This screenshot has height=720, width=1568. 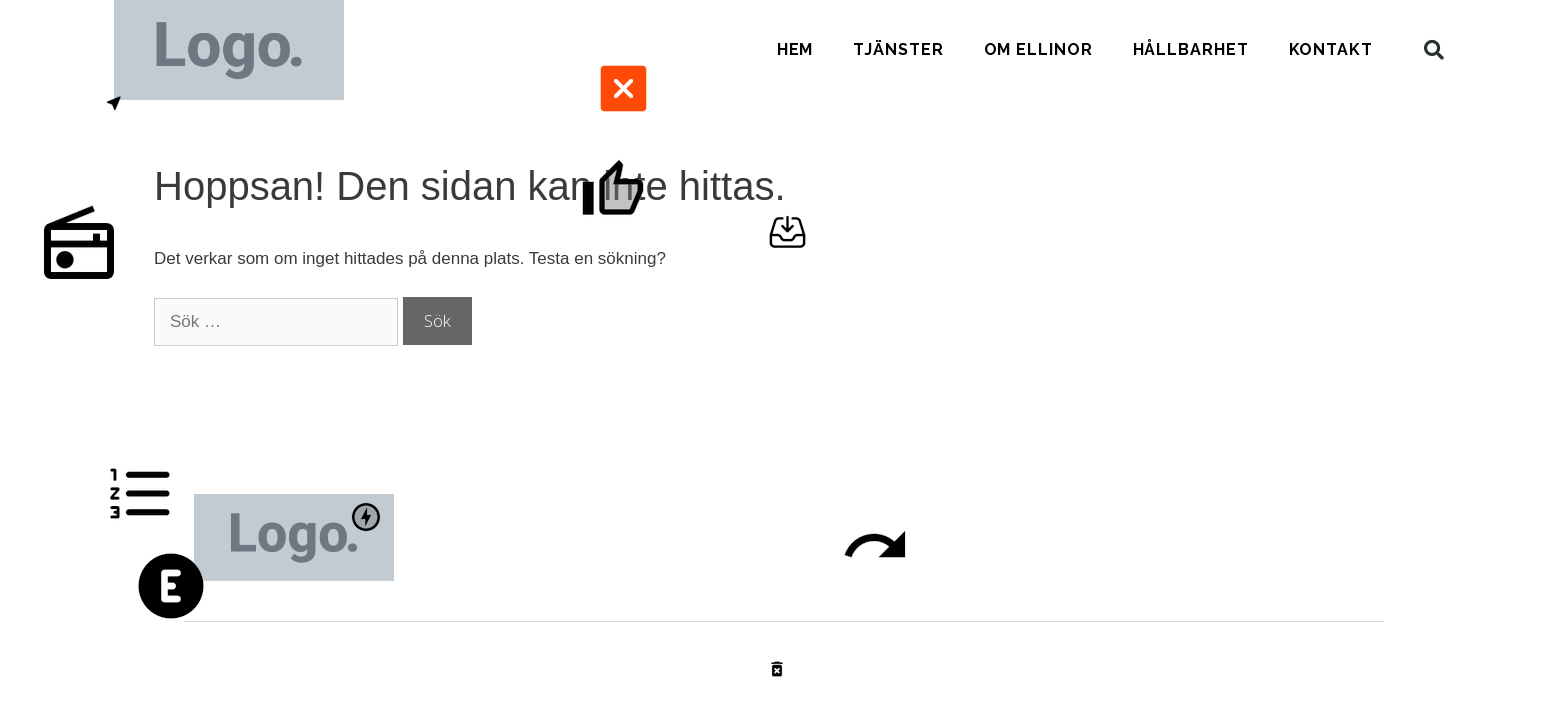 What do you see at coordinates (875, 545) in the screenshot?
I see `redo the last undone action` at bounding box center [875, 545].